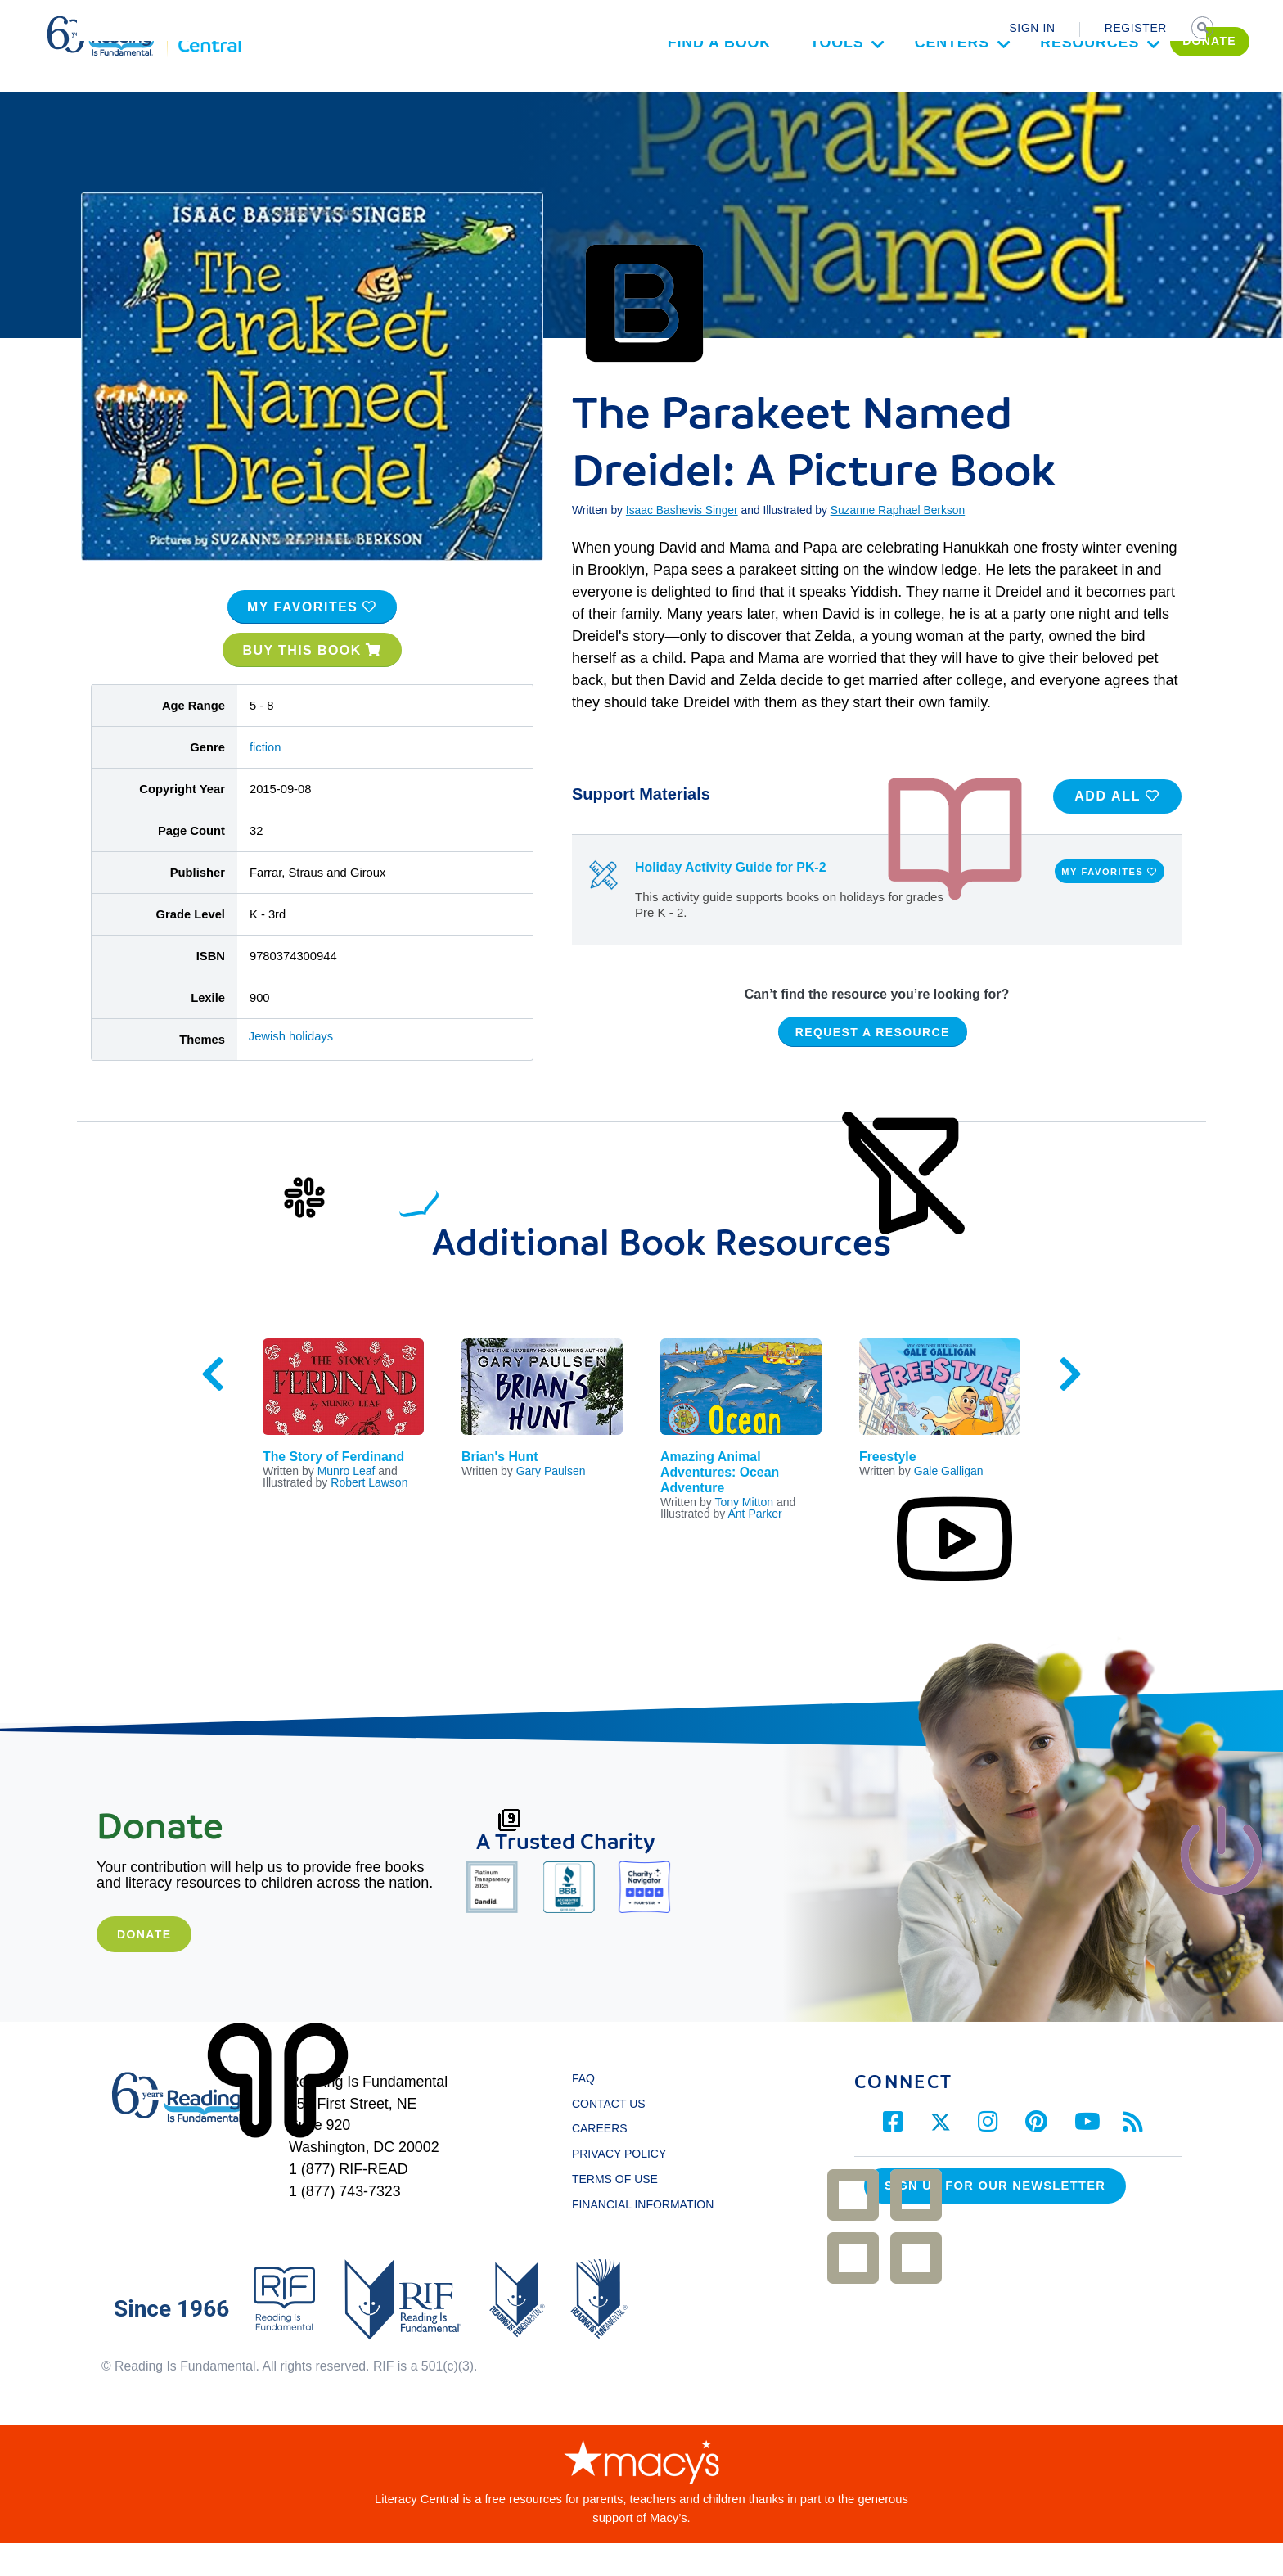  Describe the element at coordinates (903, 1173) in the screenshot. I see `clear all active filters` at that location.